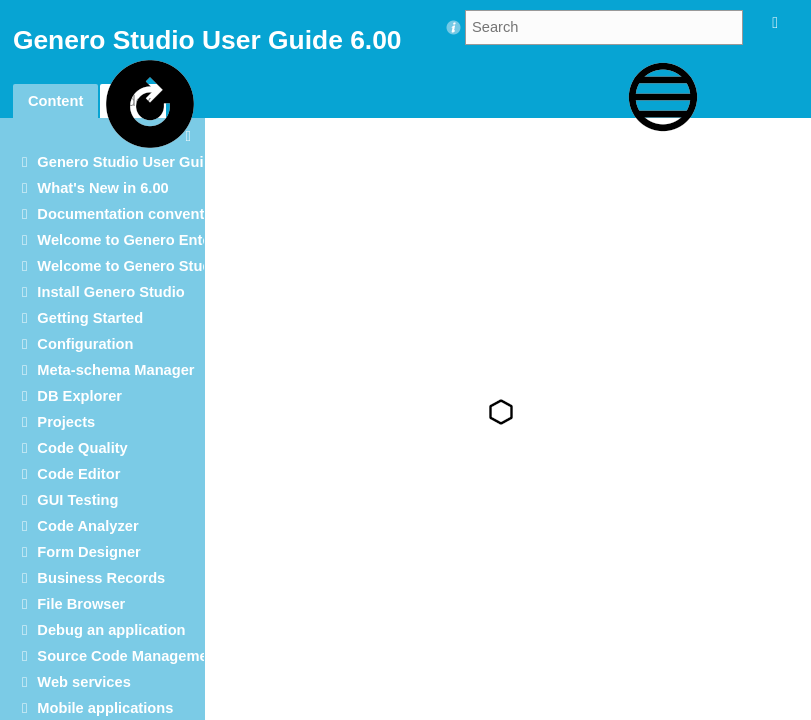 The image size is (811, 720). I want to click on view global latitude lines or geographic coordinates, so click(663, 97).